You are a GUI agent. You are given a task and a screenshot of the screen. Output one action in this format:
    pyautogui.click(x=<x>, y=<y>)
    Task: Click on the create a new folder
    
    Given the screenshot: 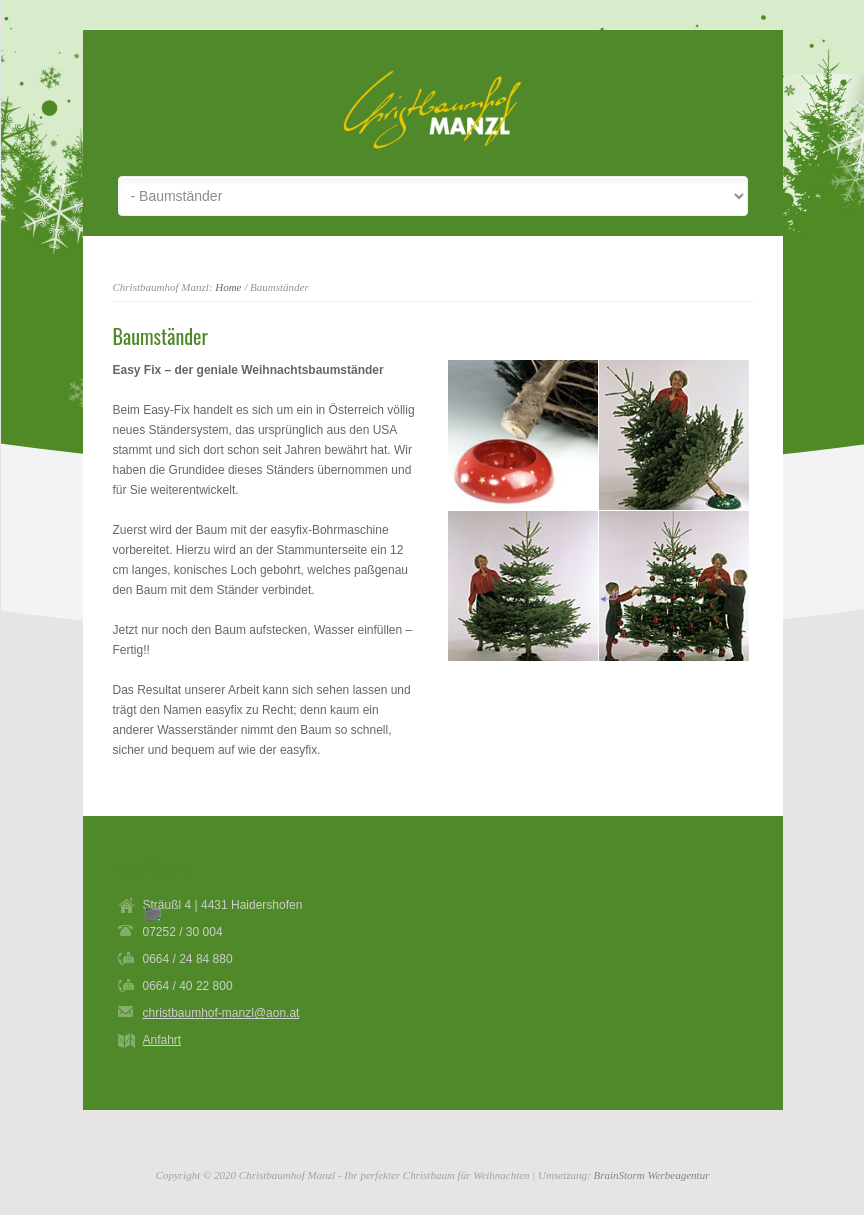 What is the action you would take?
    pyautogui.click(x=153, y=914)
    